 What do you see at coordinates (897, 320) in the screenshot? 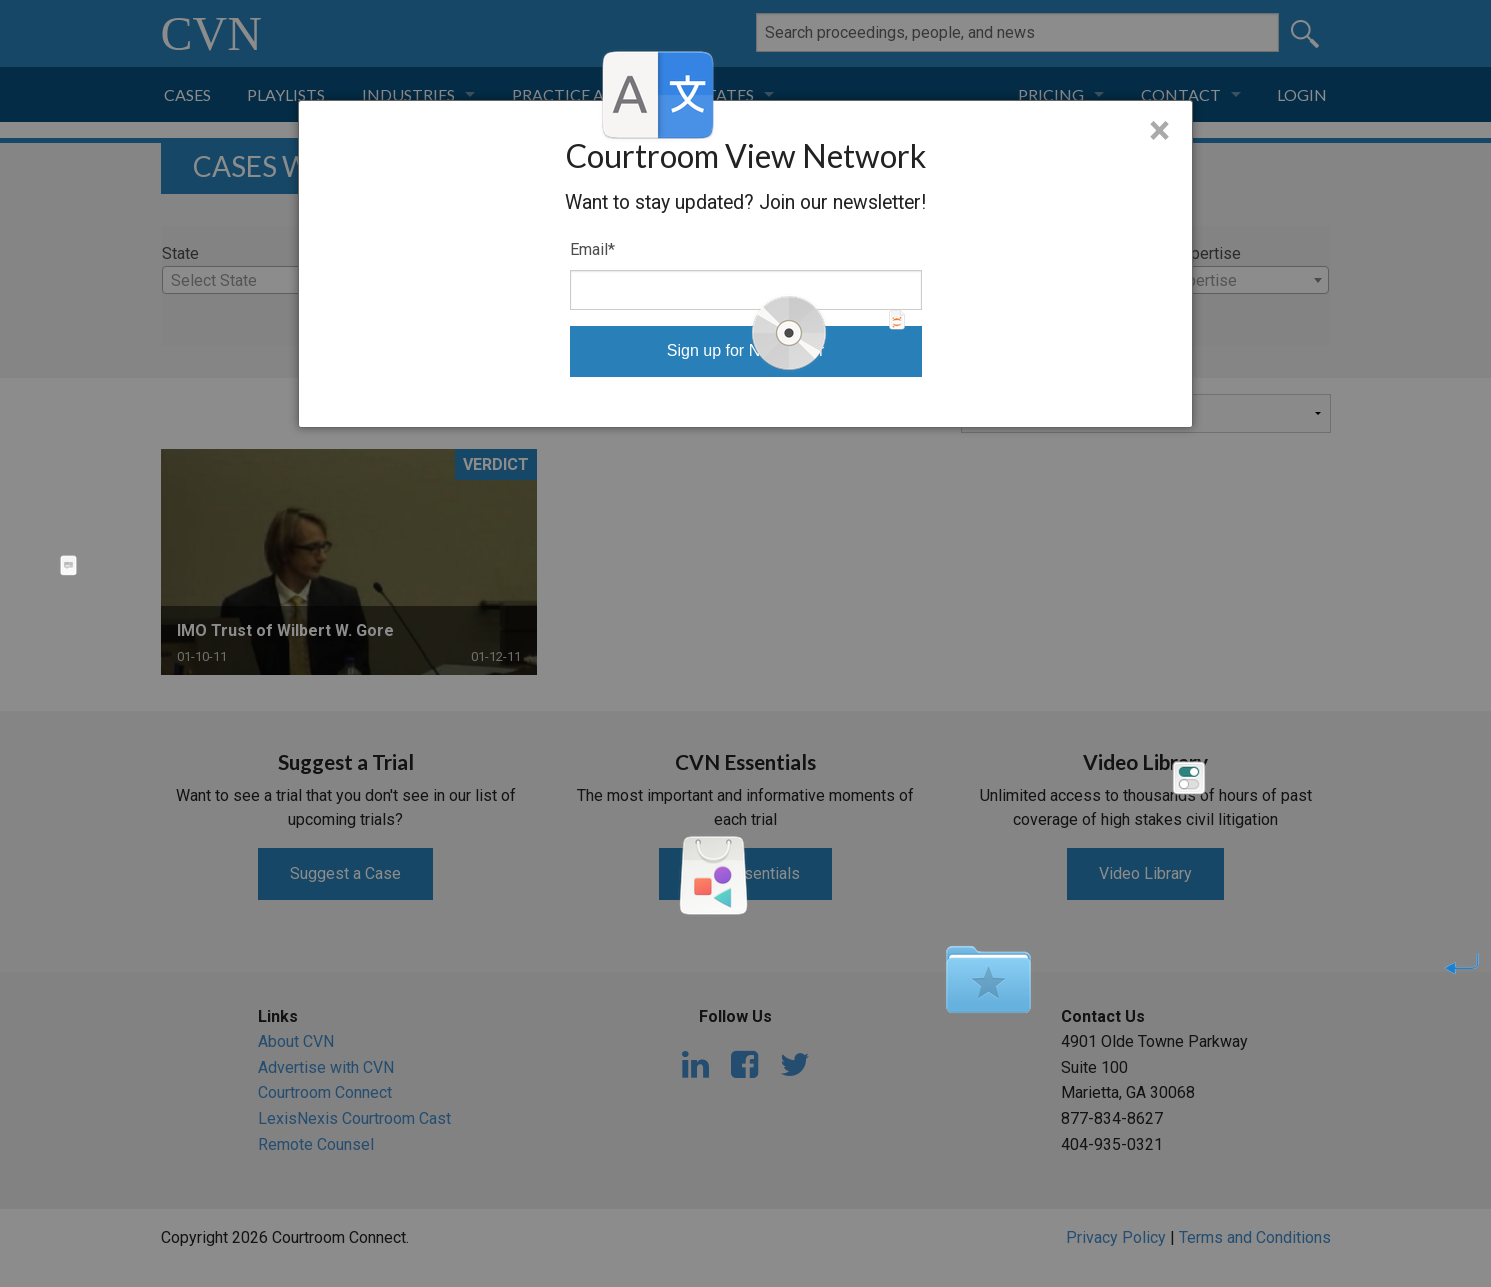
I see `jupyter notebook file` at bounding box center [897, 320].